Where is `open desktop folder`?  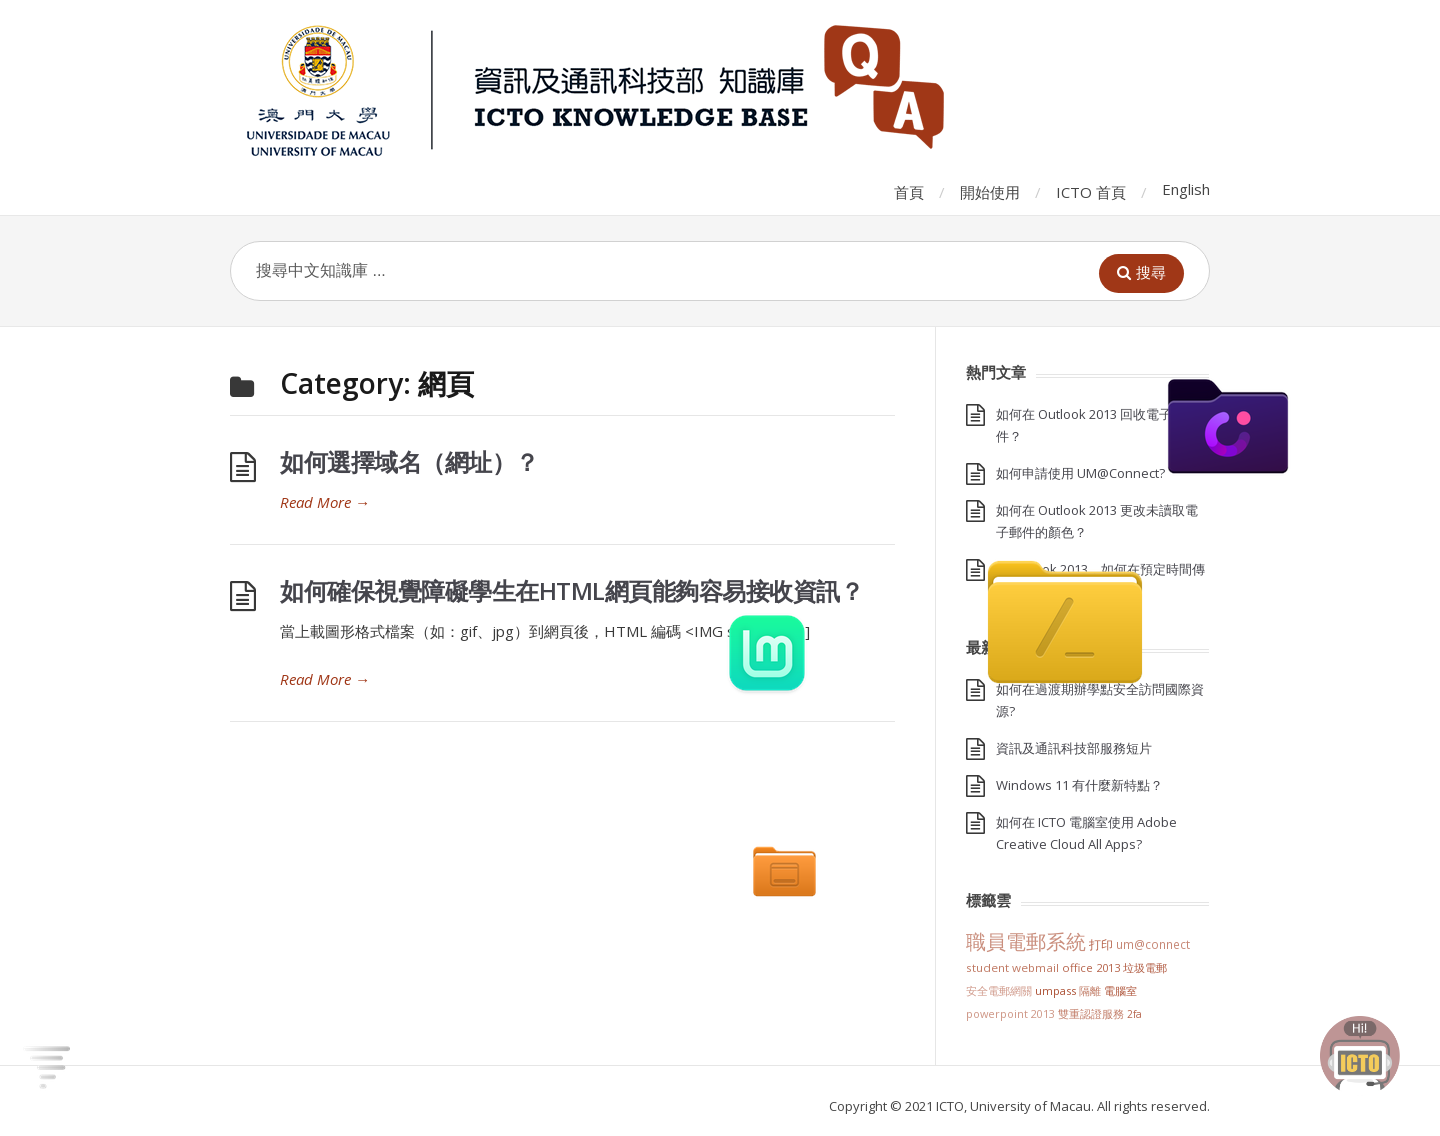 open desktop folder is located at coordinates (784, 871).